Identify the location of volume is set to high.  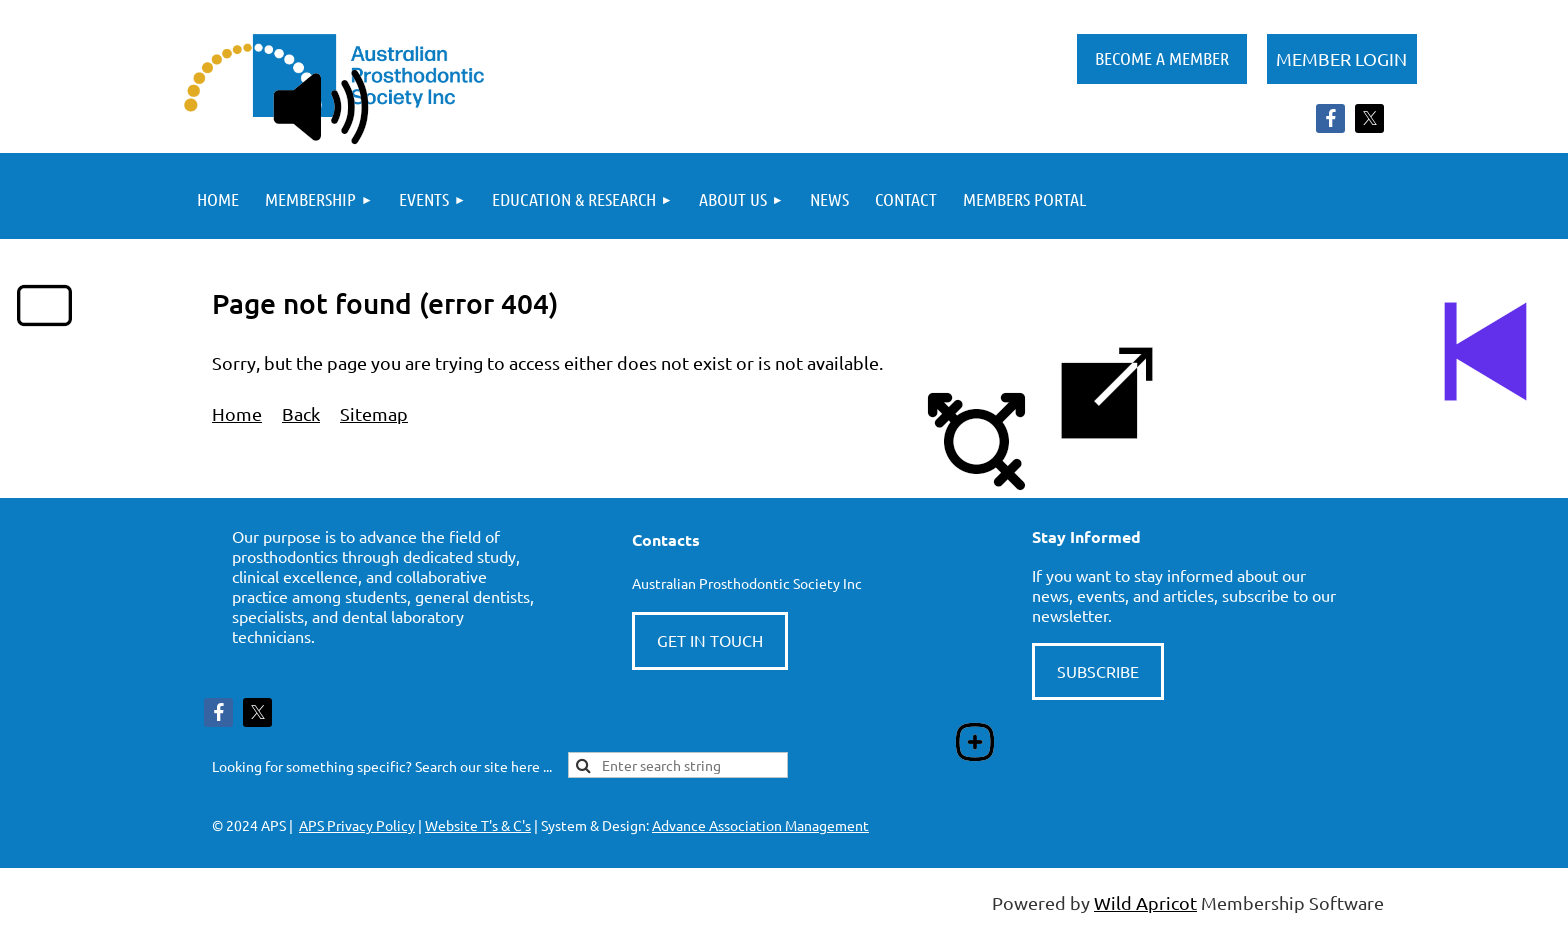
(321, 107).